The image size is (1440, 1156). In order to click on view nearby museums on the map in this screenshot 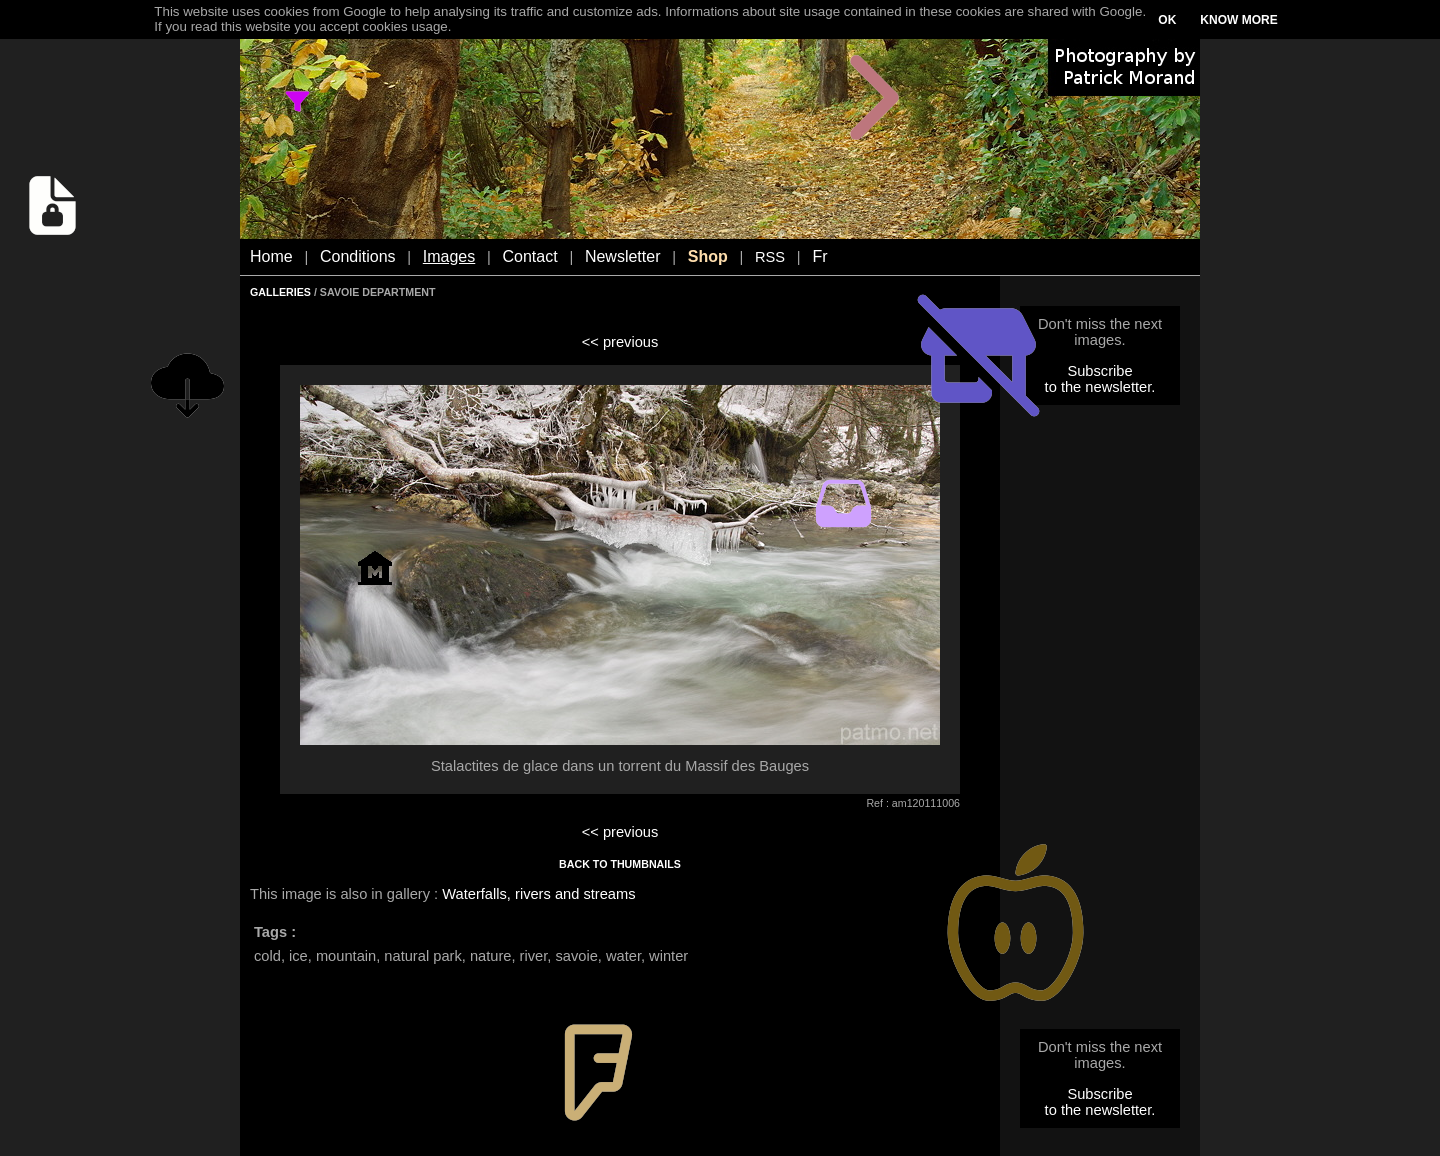, I will do `click(375, 568)`.